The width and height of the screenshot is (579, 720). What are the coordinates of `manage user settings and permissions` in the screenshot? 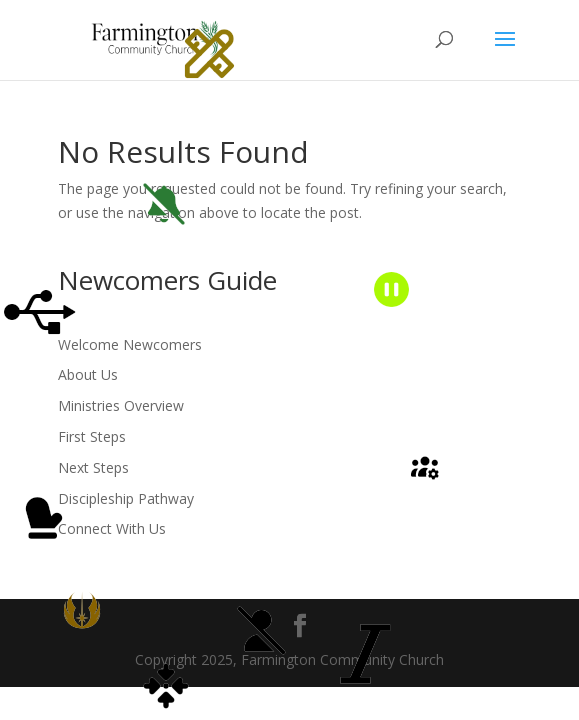 It's located at (425, 467).